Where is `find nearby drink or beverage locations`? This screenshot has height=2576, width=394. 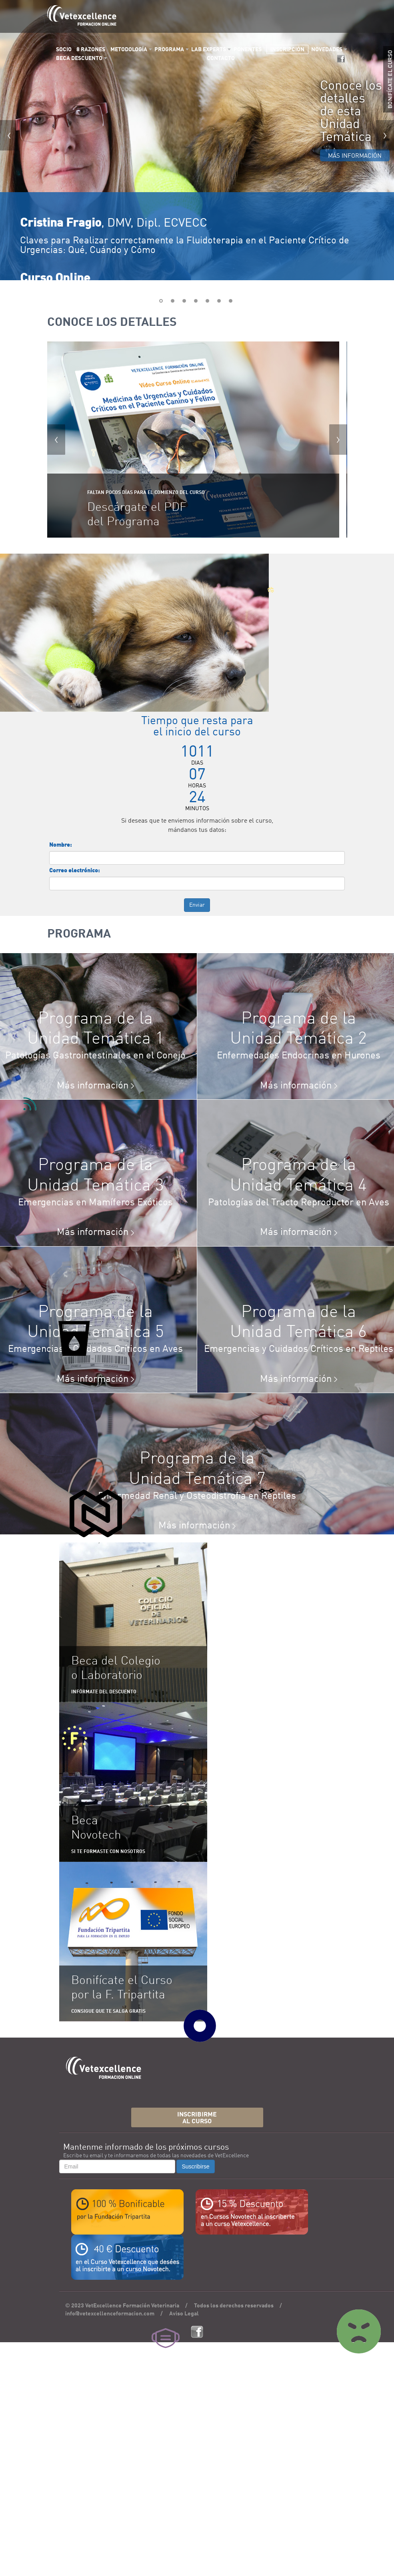
find nearby drink or beverage locations is located at coordinates (74, 1338).